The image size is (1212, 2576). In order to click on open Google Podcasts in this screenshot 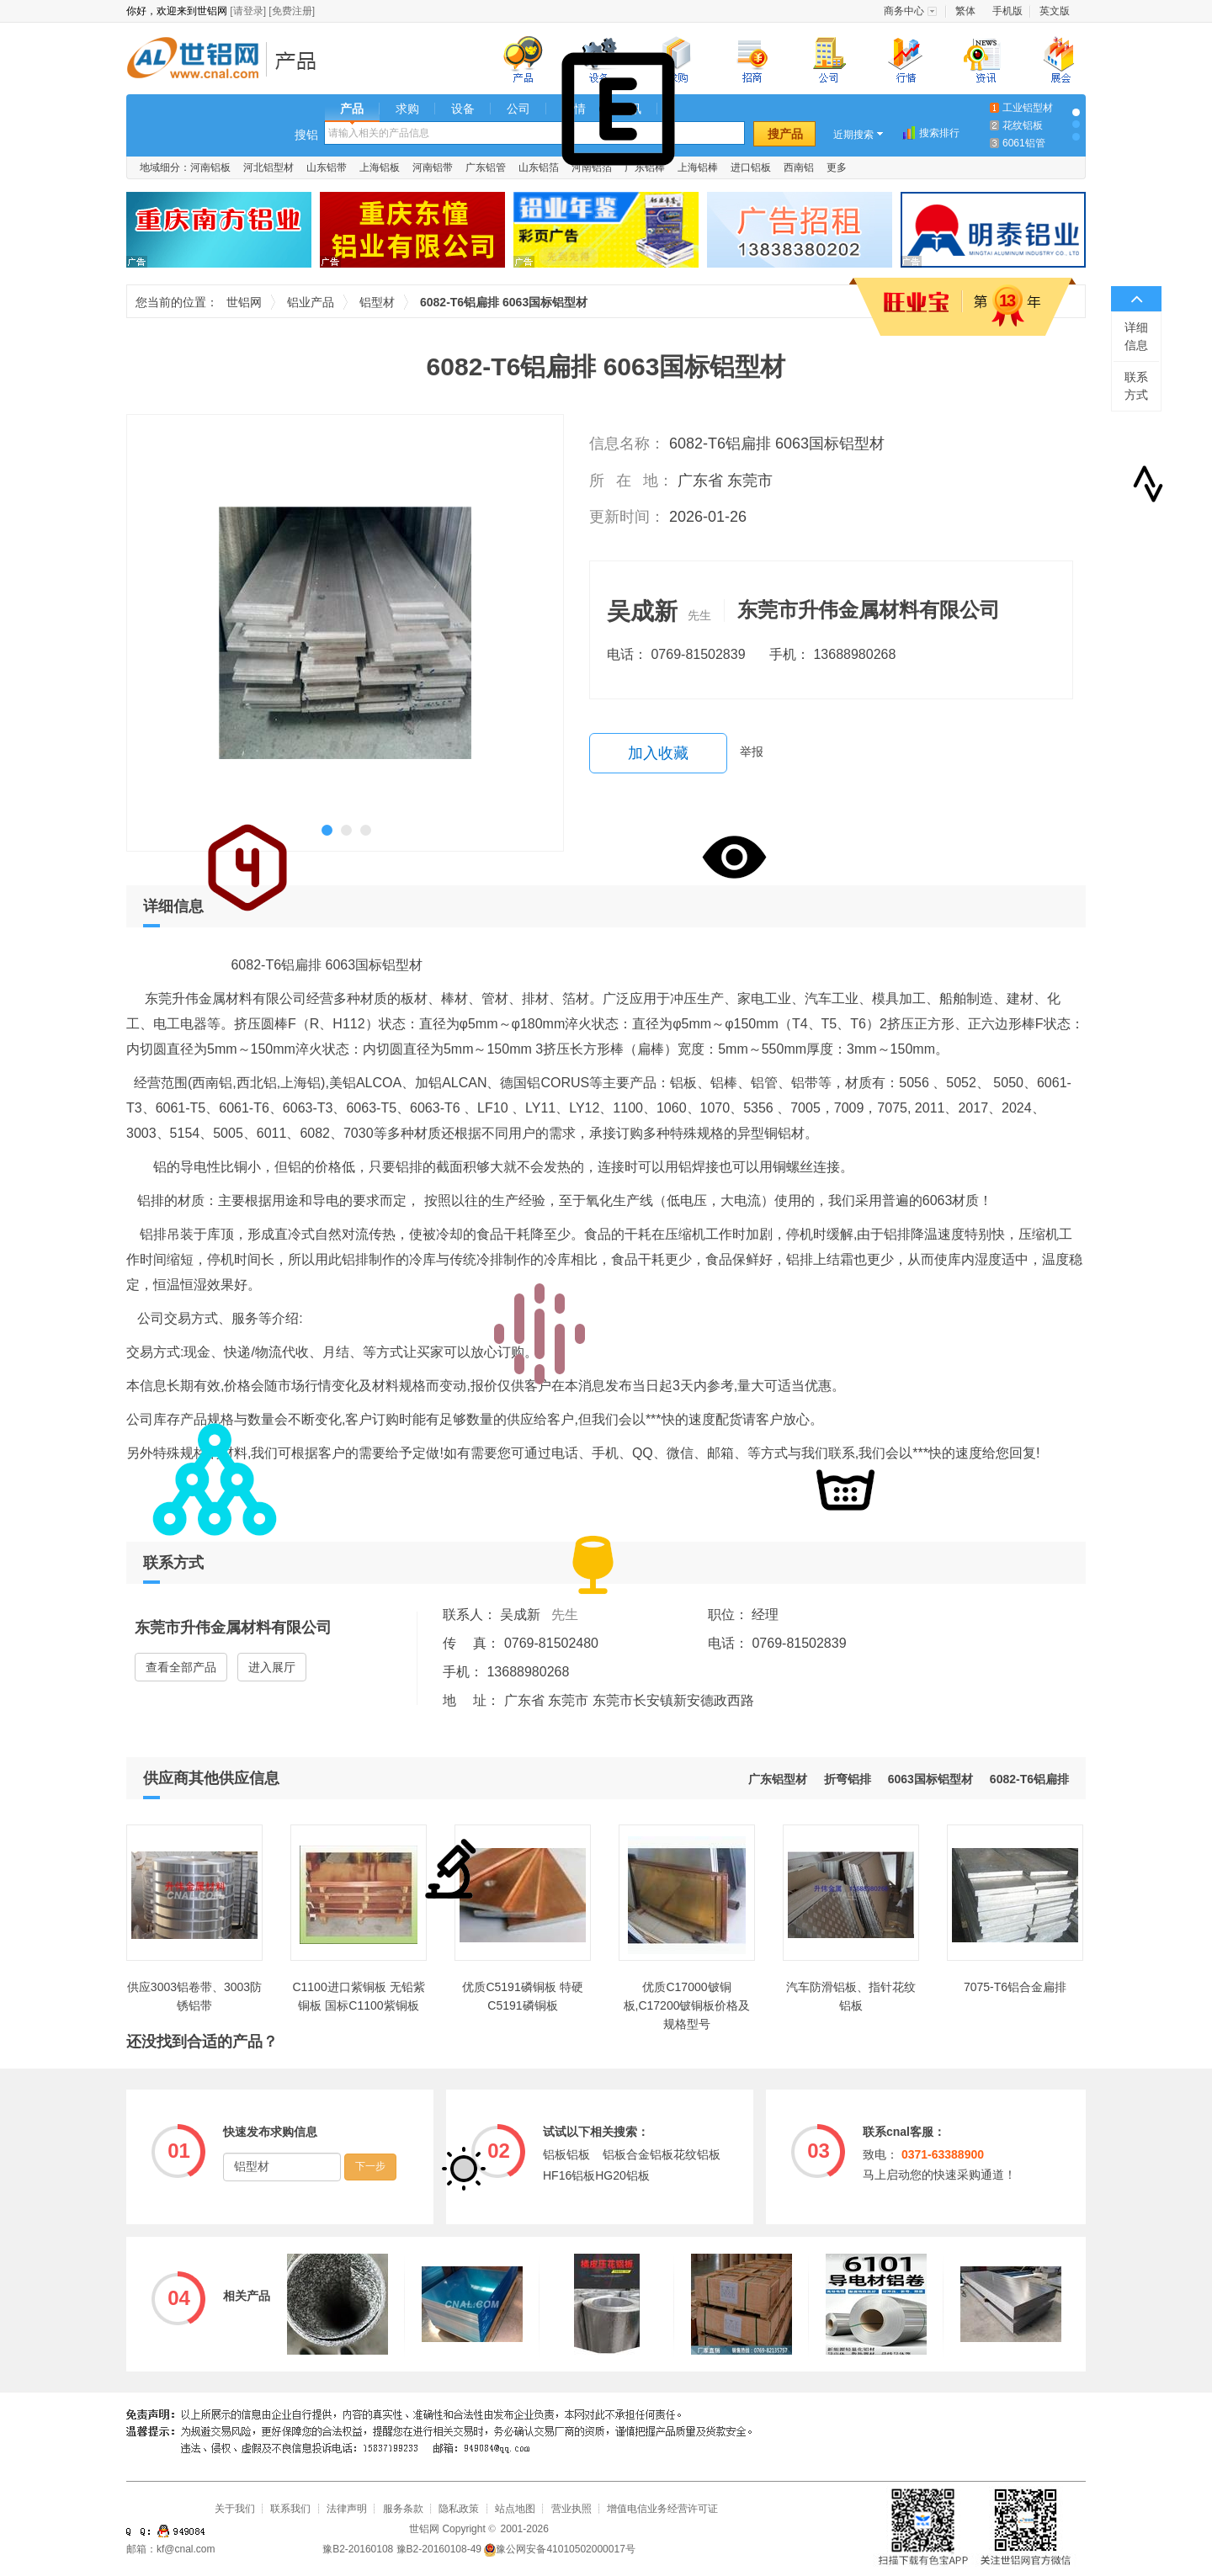, I will do `click(540, 1334)`.